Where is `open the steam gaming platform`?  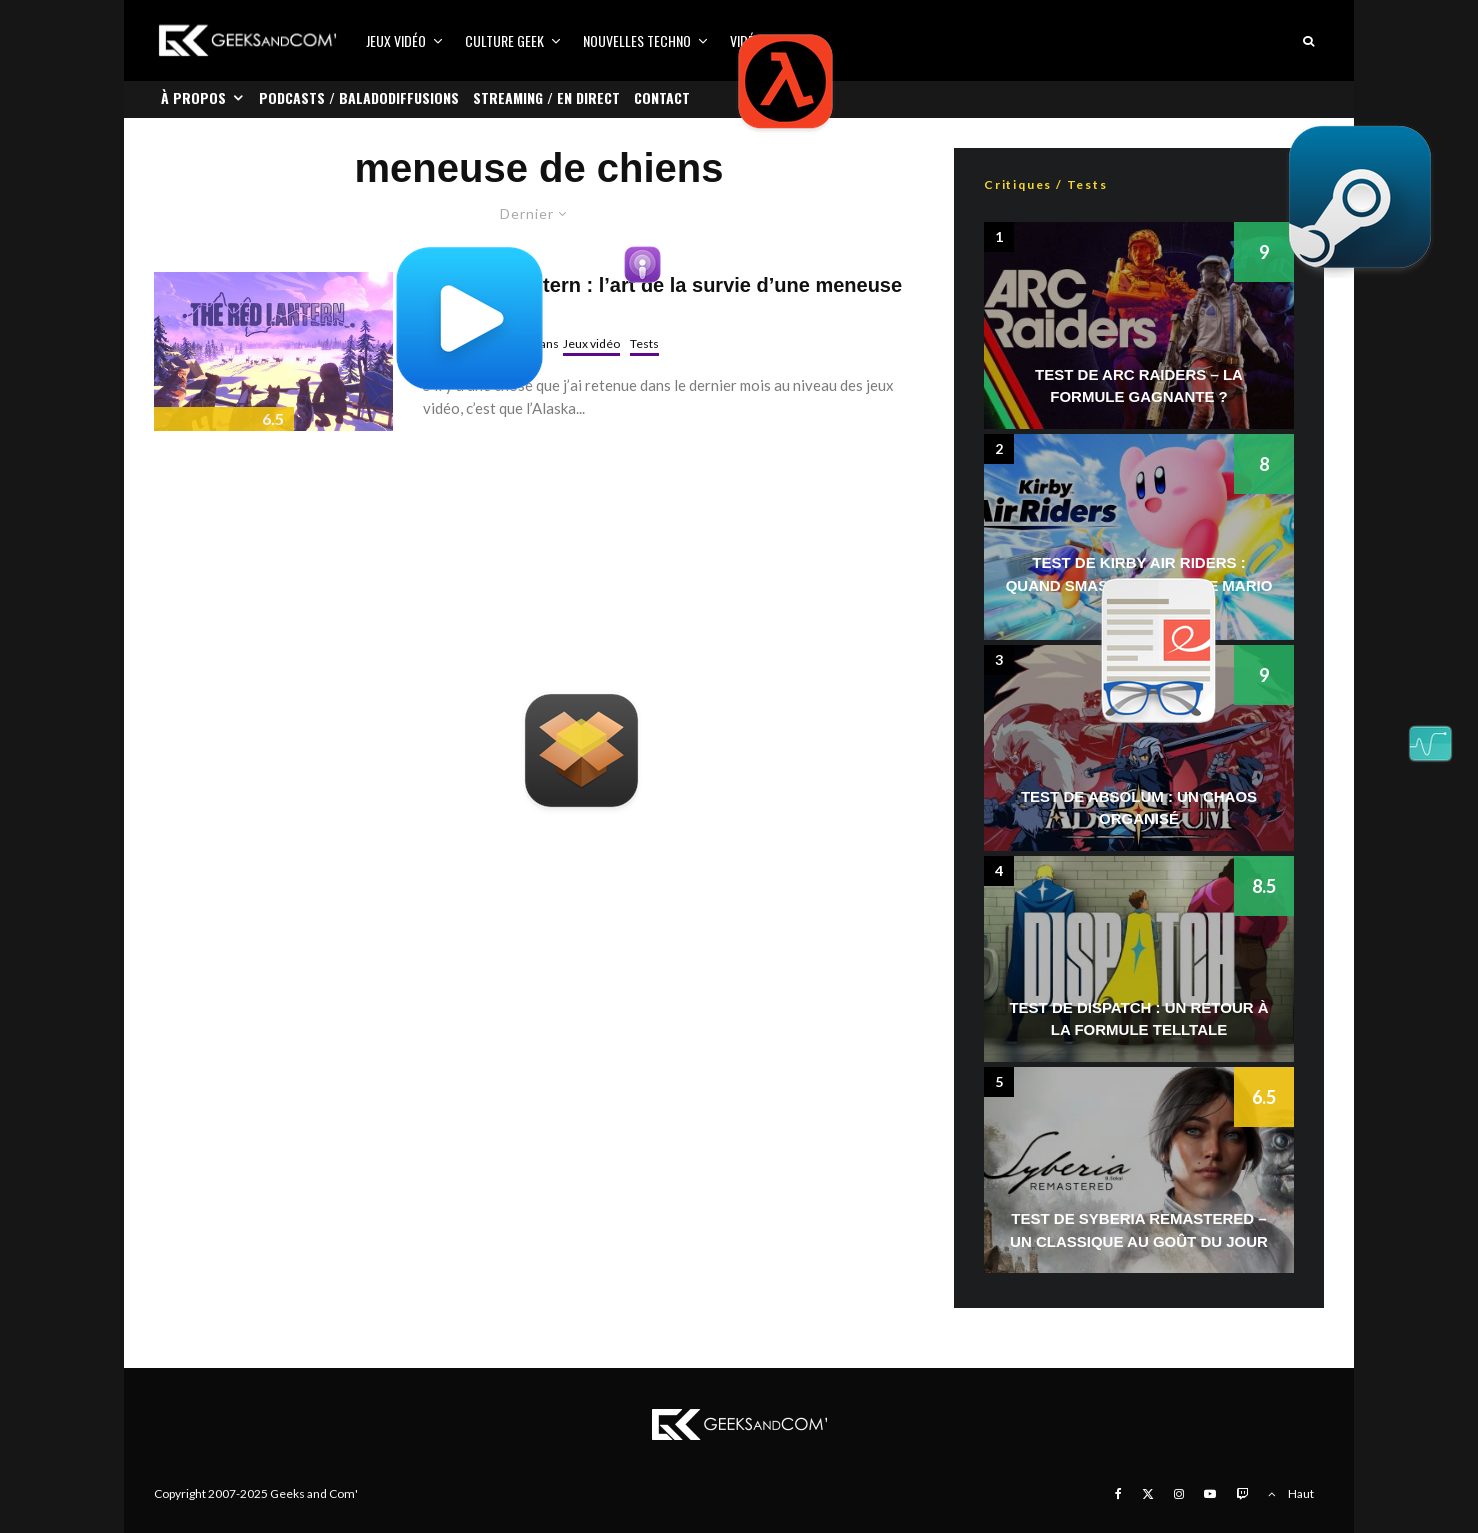 open the steam gaming platform is located at coordinates (1360, 197).